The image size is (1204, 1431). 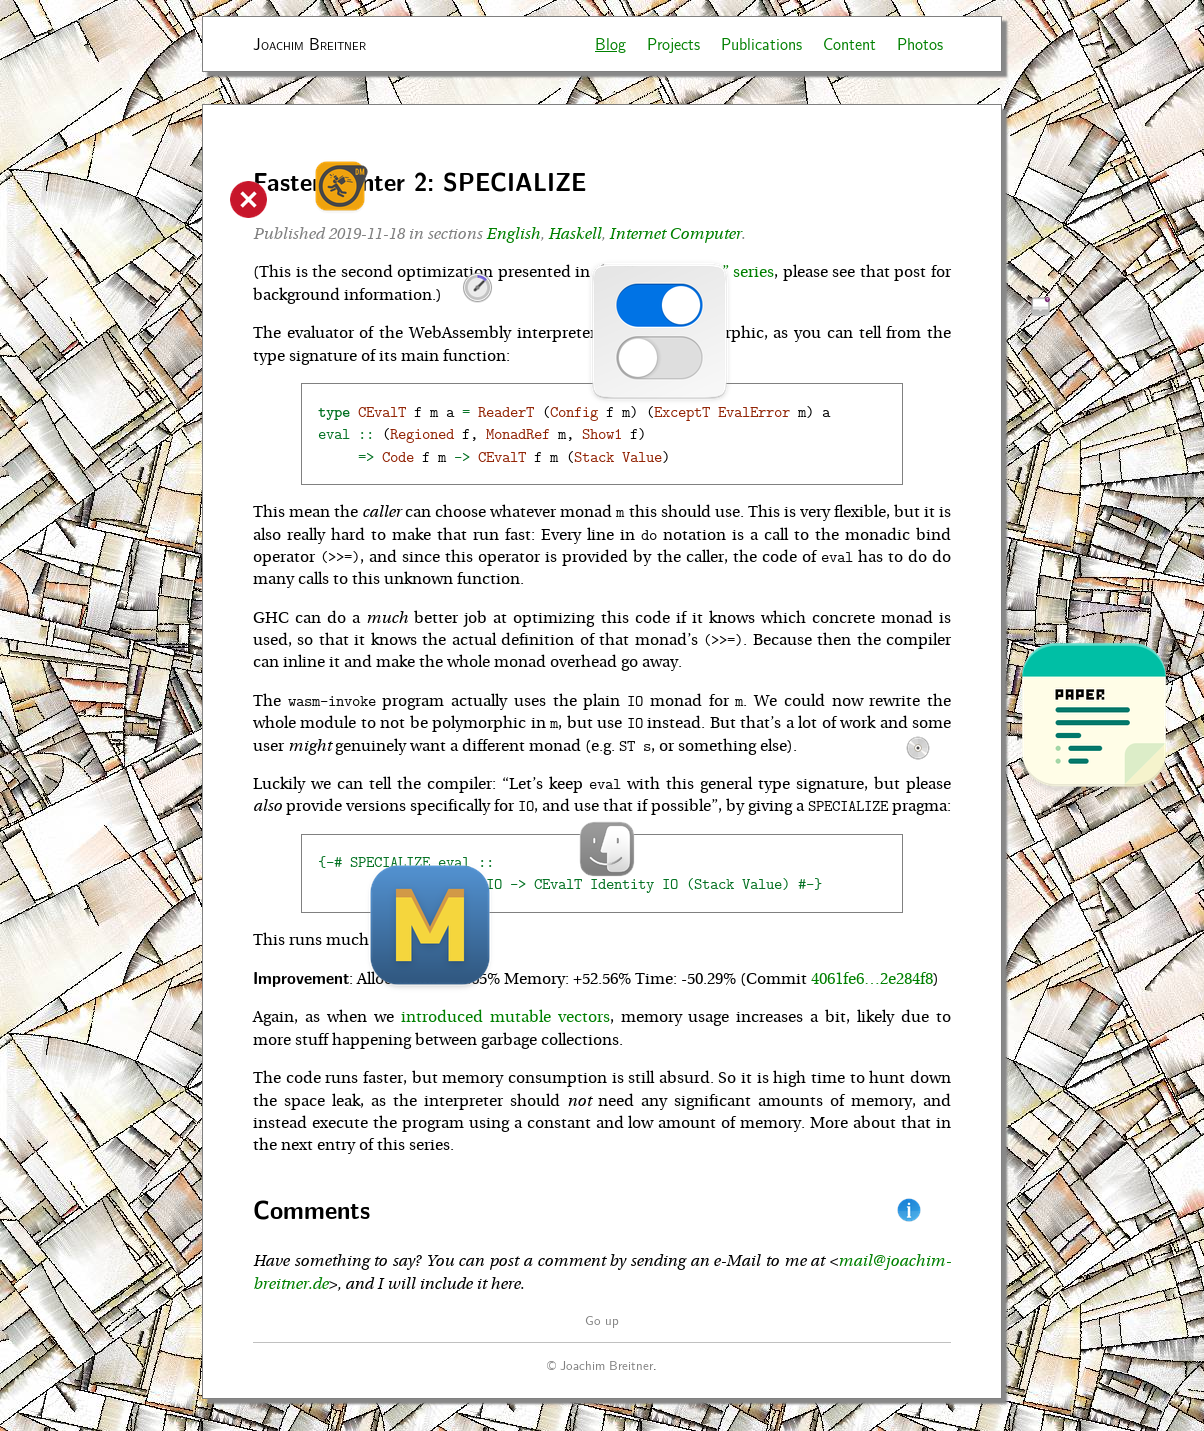 I want to click on cancel the current action or operation, so click(x=248, y=199).